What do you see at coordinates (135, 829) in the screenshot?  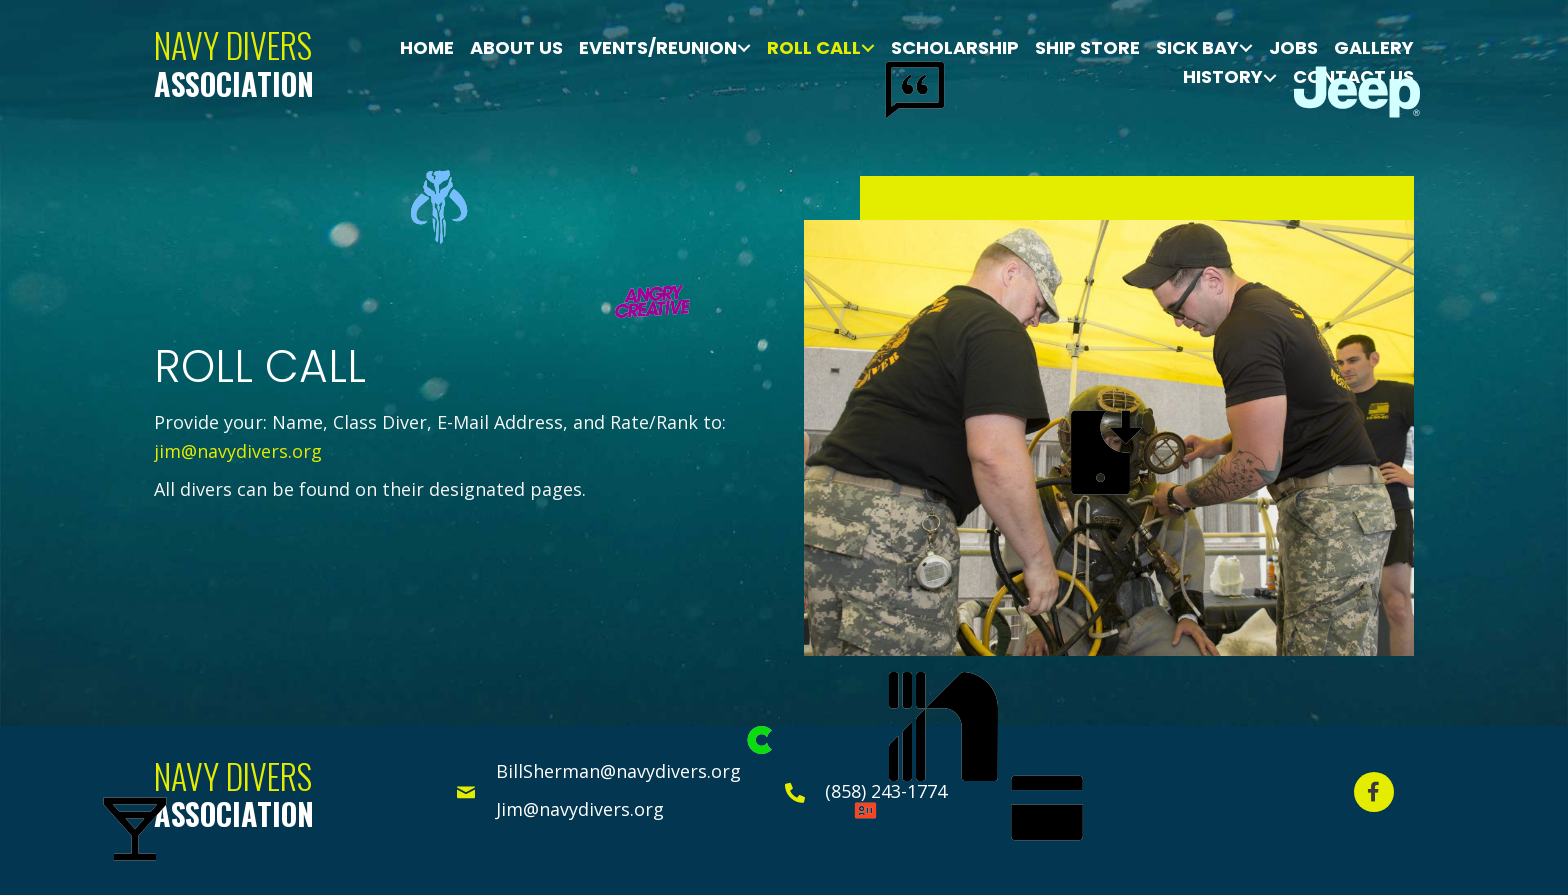 I see `view drink or cocktail menu` at bounding box center [135, 829].